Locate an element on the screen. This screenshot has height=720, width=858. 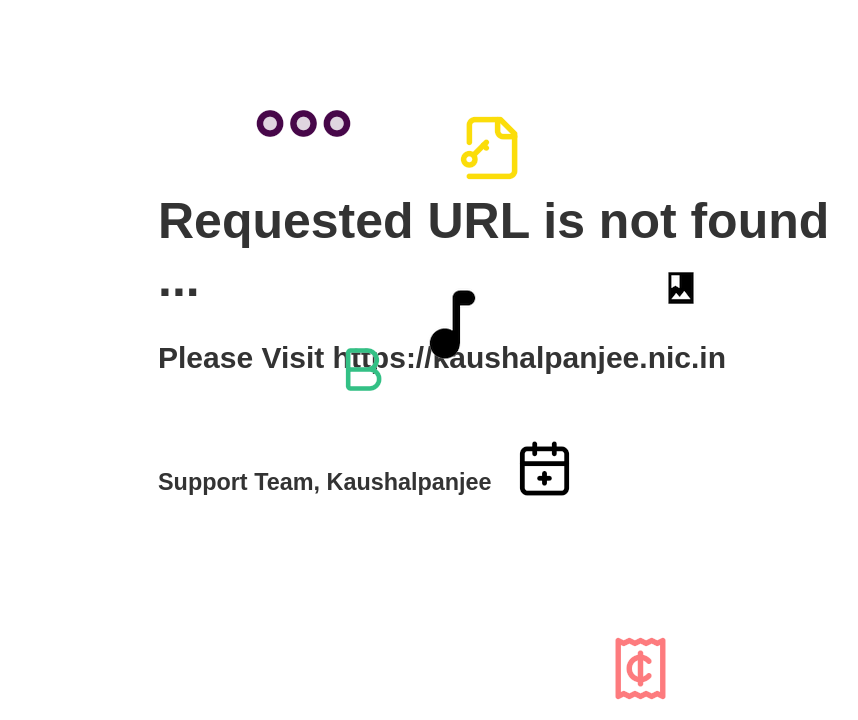
apply bold formatting to selected text is located at coordinates (362, 369).